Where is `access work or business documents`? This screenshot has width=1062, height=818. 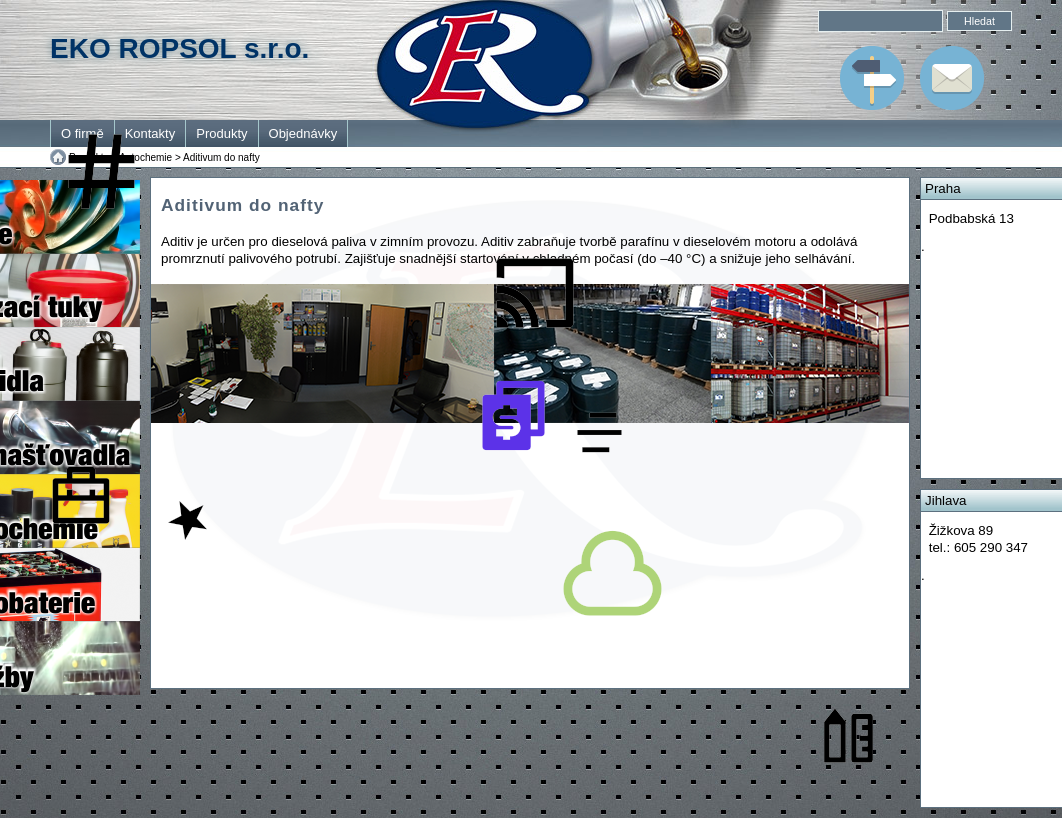 access work or business documents is located at coordinates (81, 498).